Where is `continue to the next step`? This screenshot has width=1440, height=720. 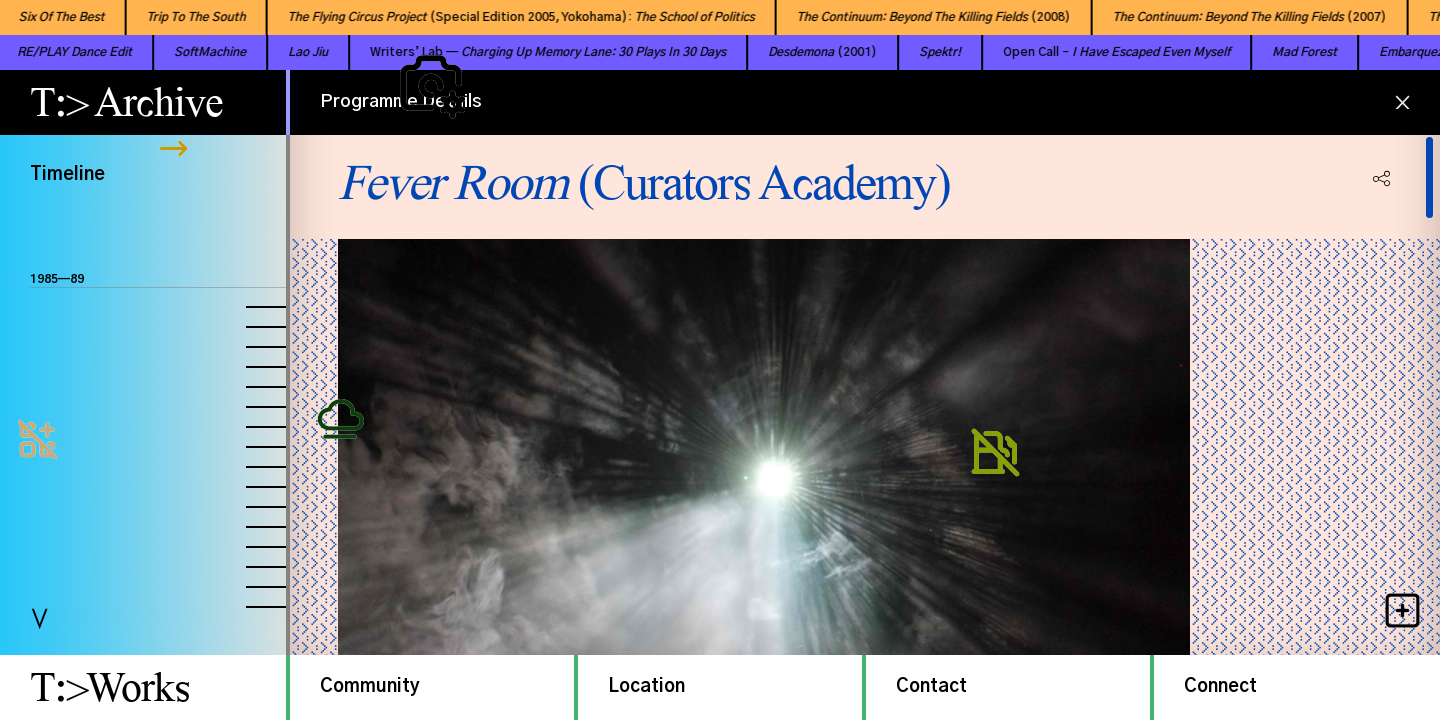
continue to the next step is located at coordinates (173, 148).